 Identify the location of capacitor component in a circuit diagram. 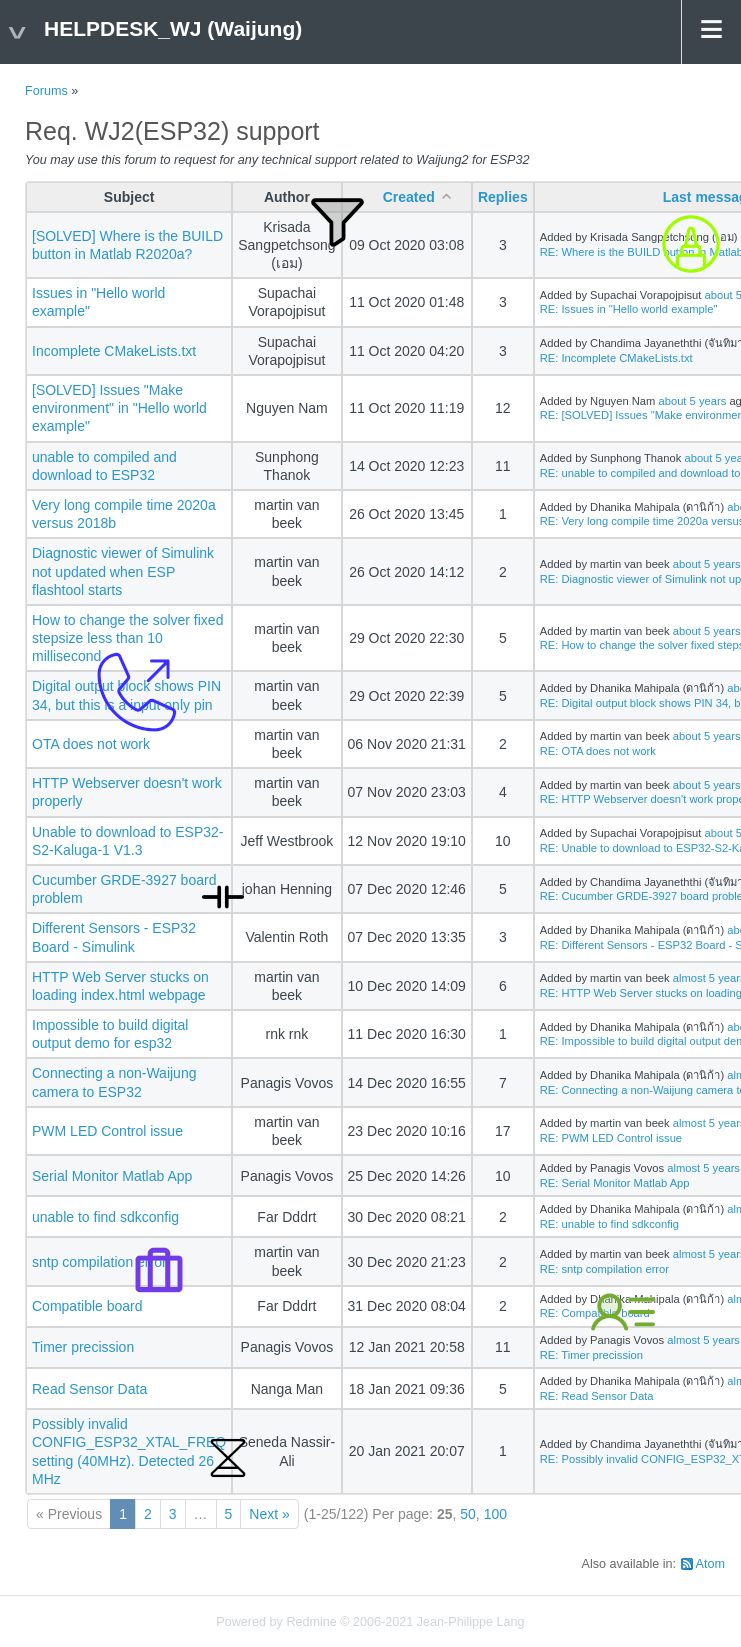
(223, 897).